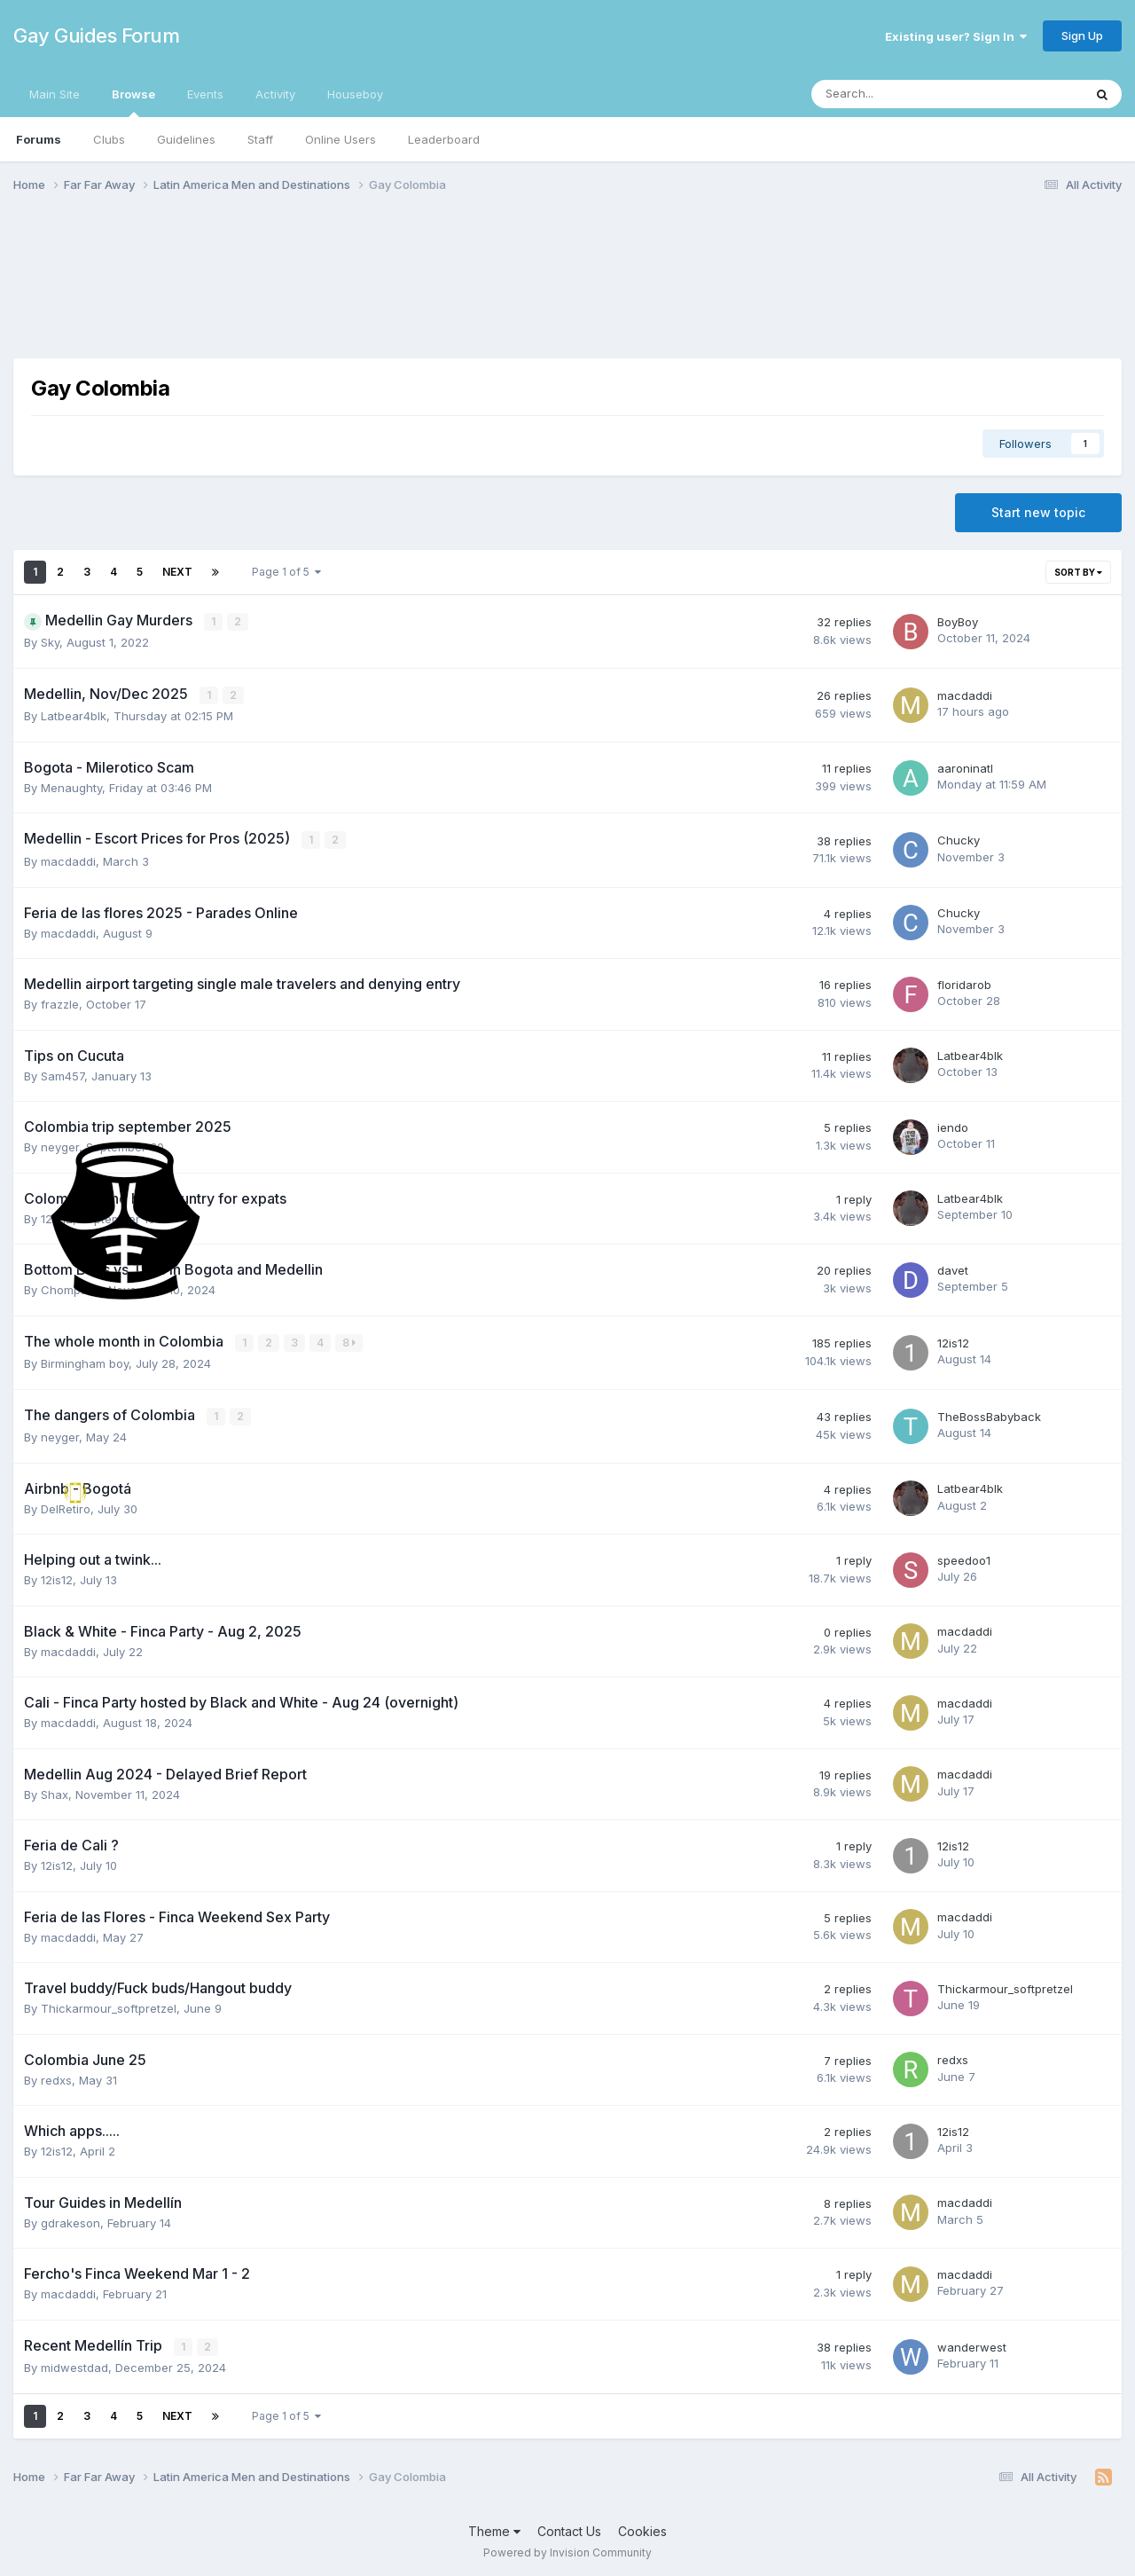  I want to click on equip leather armor to your character, so click(123, 1221).